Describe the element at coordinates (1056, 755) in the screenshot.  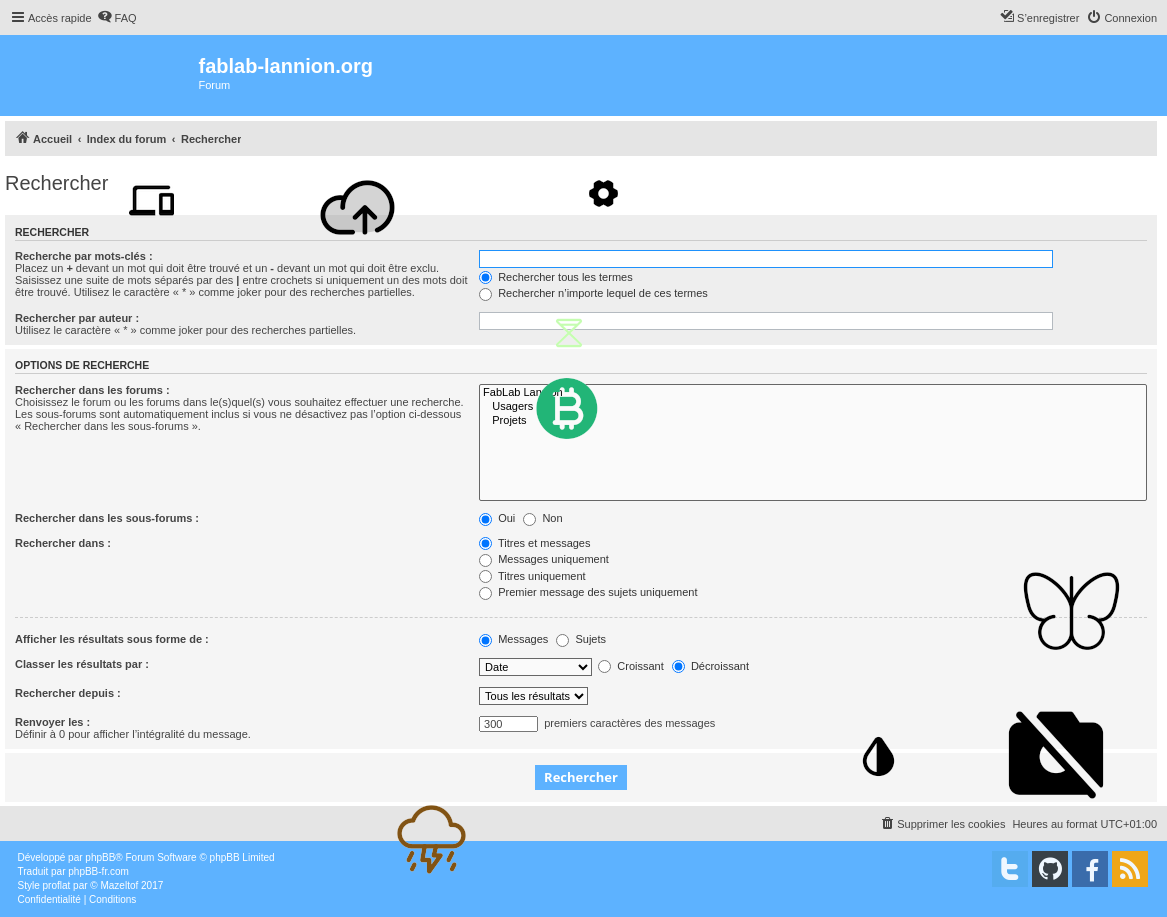
I see `camera is disabled or turned off` at that location.